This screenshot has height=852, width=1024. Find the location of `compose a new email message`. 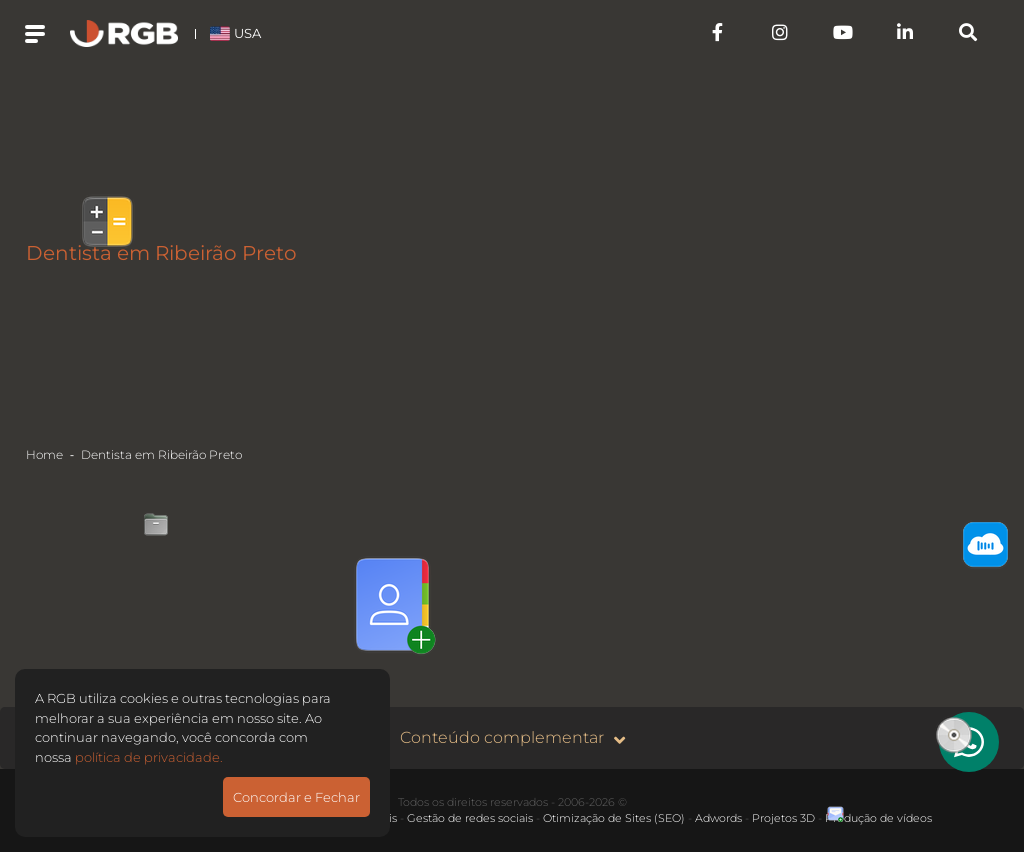

compose a new email message is located at coordinates (835, 813).